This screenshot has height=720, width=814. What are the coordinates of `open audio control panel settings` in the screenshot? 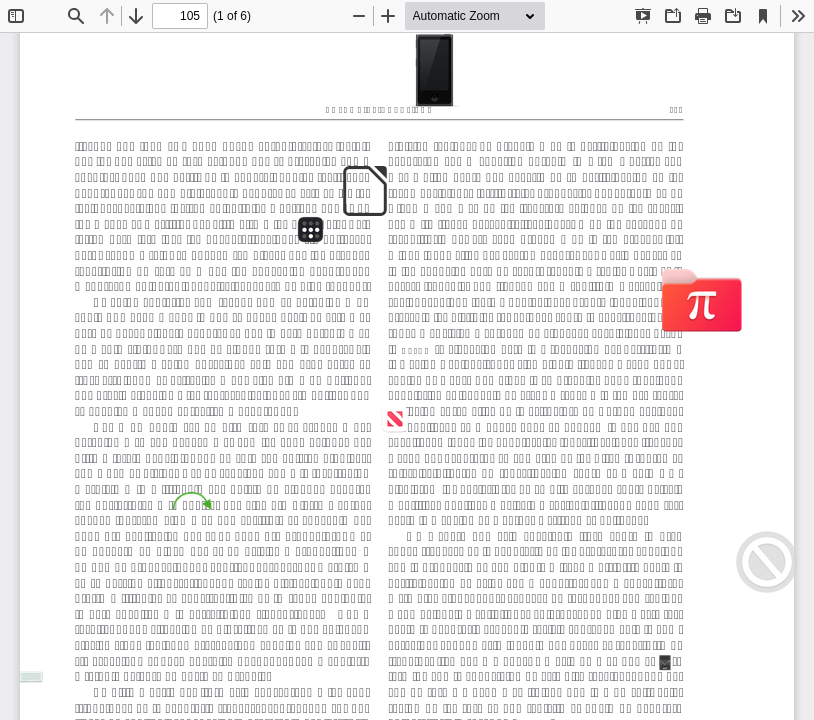 It's located at (665, 663).